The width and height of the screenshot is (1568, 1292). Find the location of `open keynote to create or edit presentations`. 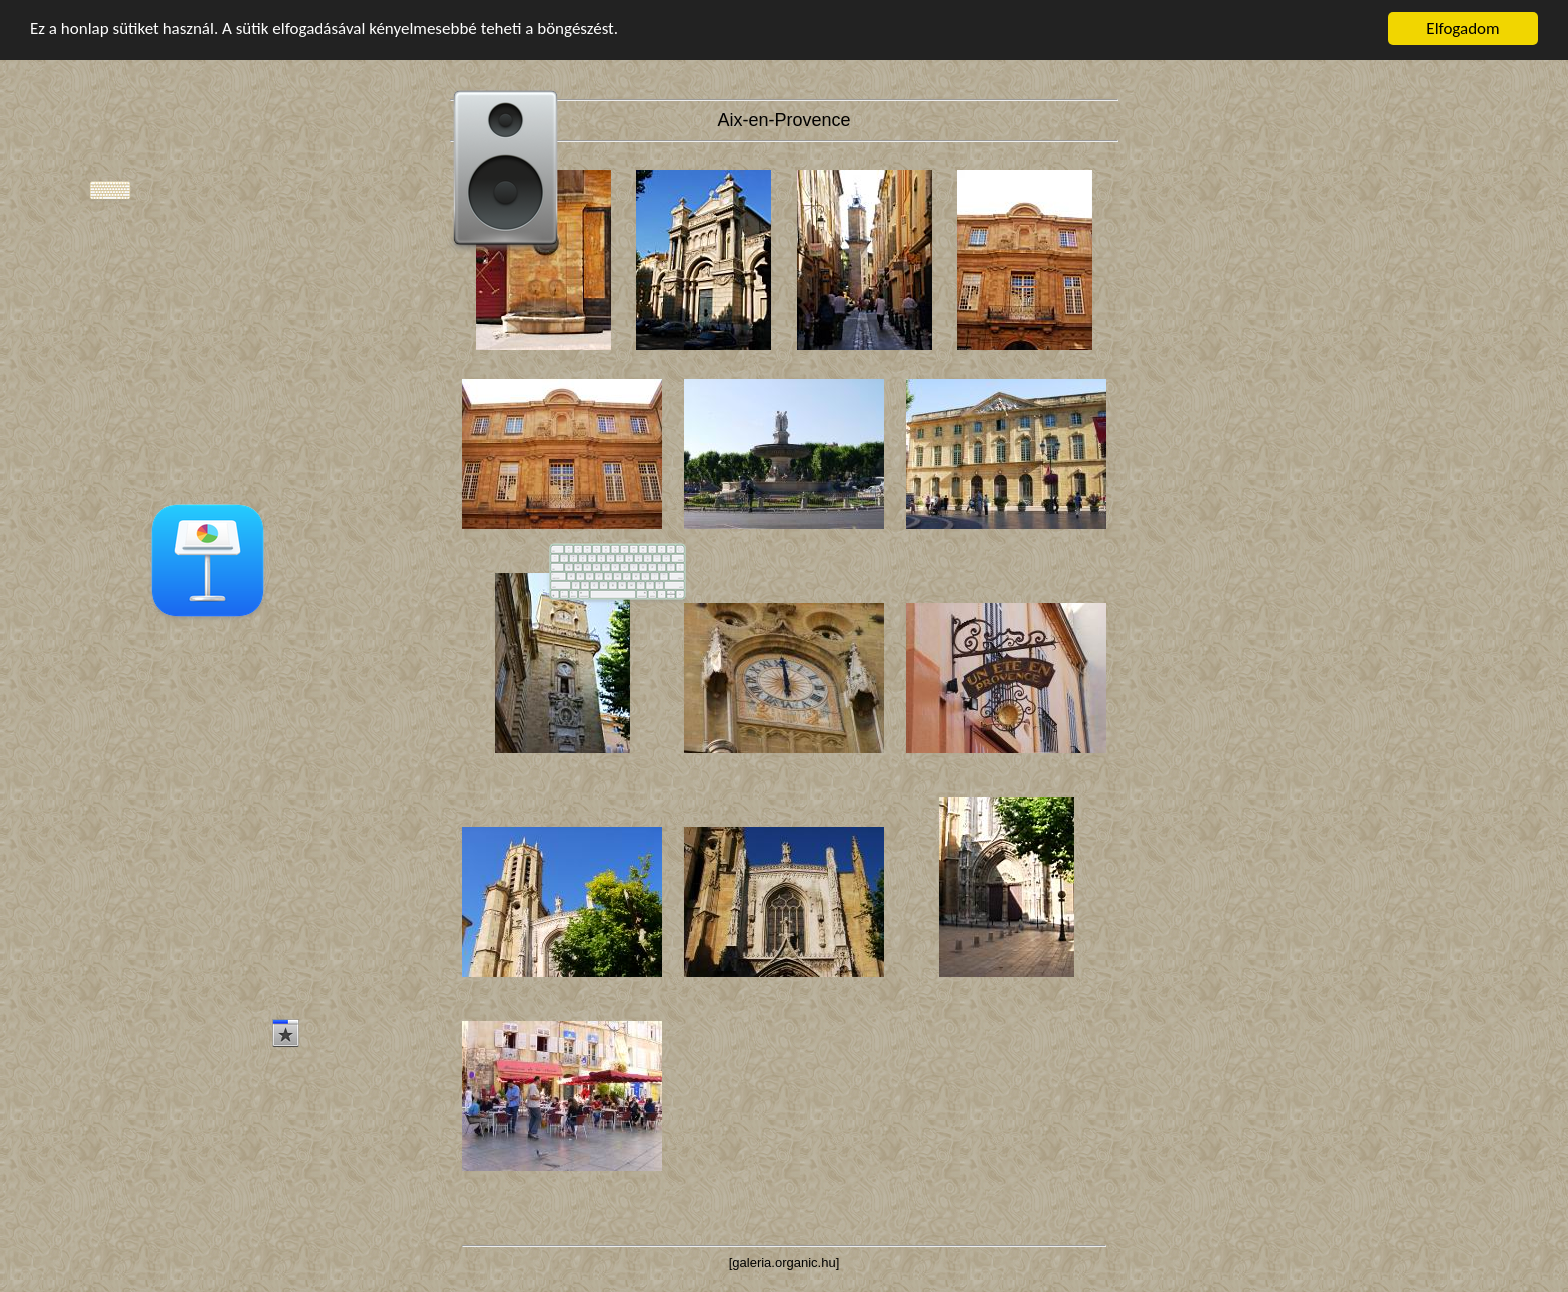

open keynote to create or edit presentations is located at coordinates (207, 560).